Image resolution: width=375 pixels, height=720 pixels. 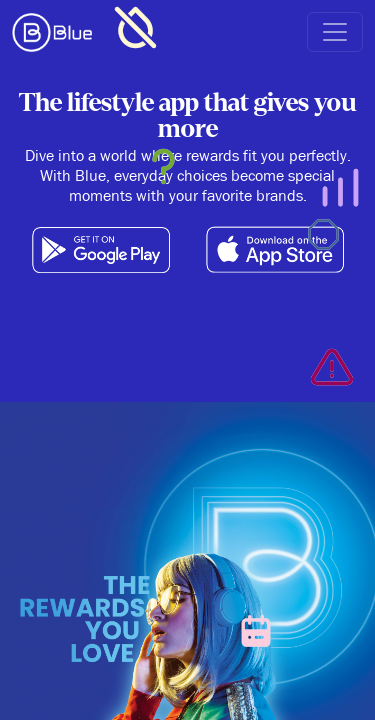 I want to click on indicates a warning or caution state, so click(x=332, y=368).